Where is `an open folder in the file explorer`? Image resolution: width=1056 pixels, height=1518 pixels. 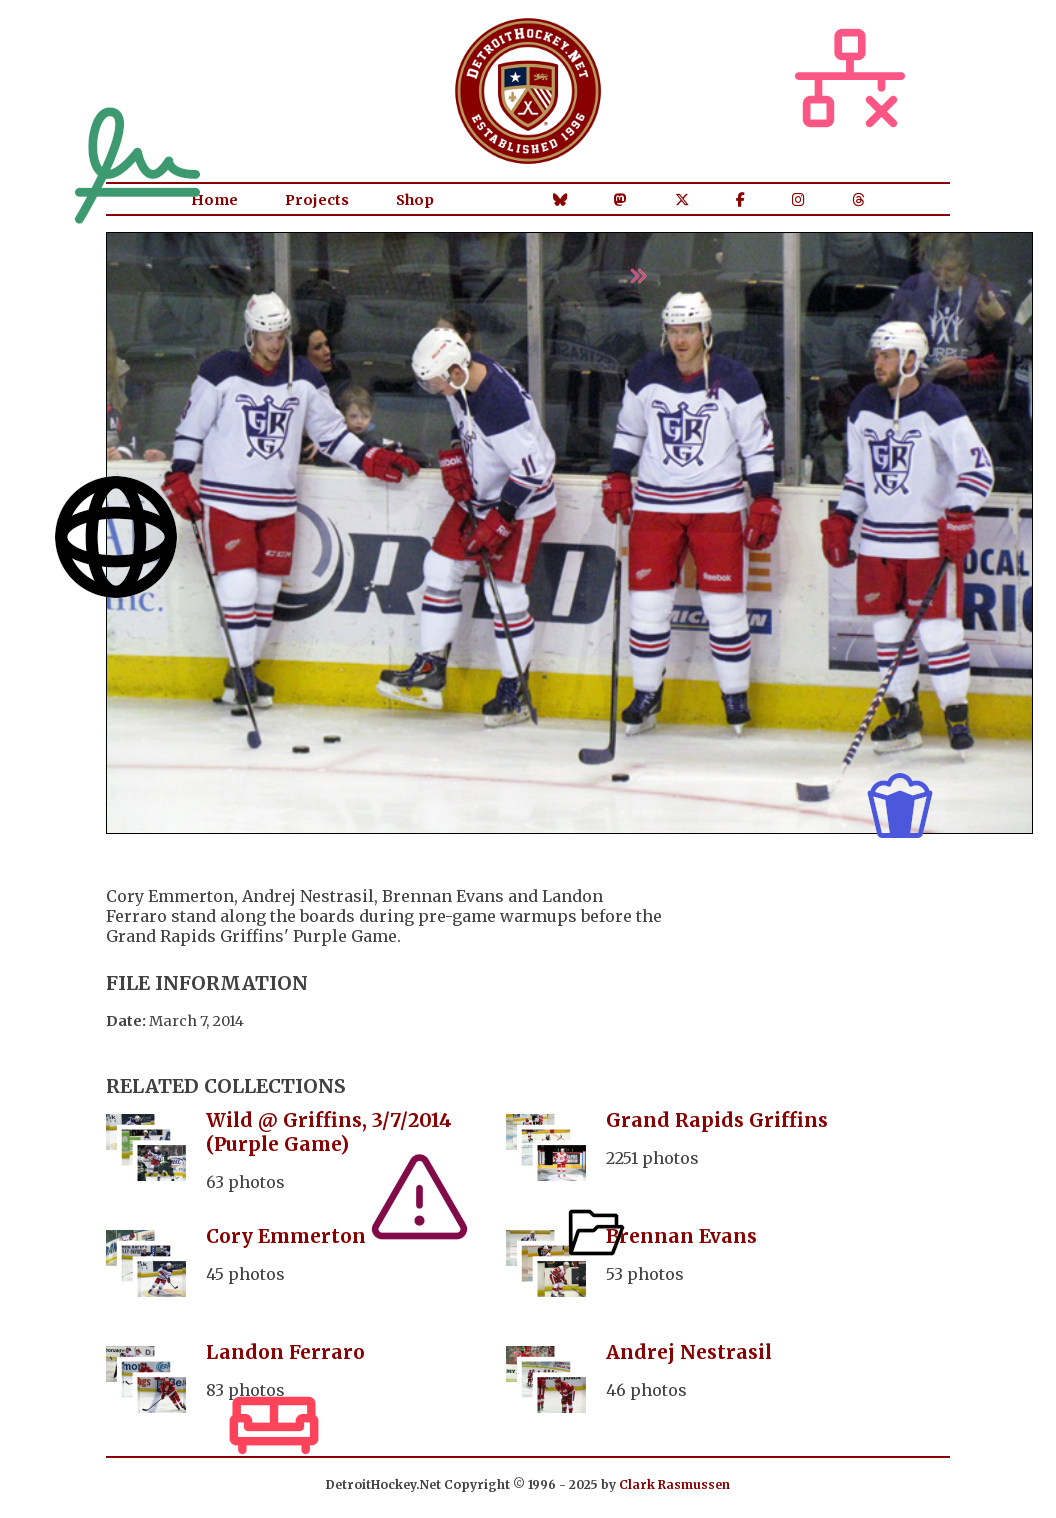 an open folder in the file explorer is located at coordinates (595, 1232).